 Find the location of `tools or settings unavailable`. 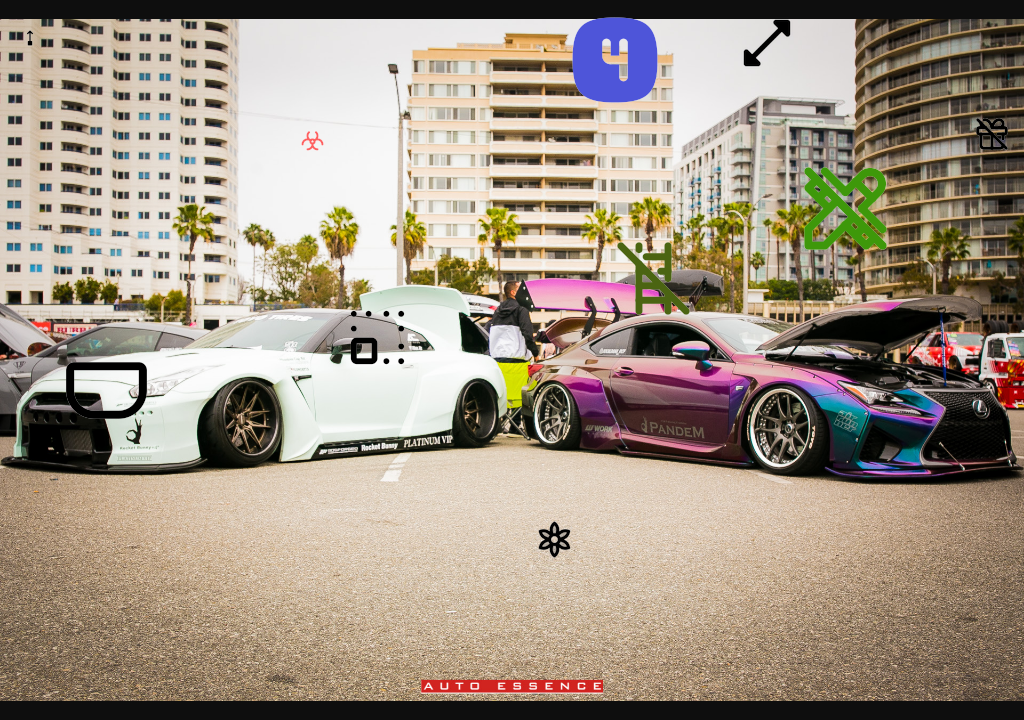

tools or settings unavailable is located at coordinates (845, 208).